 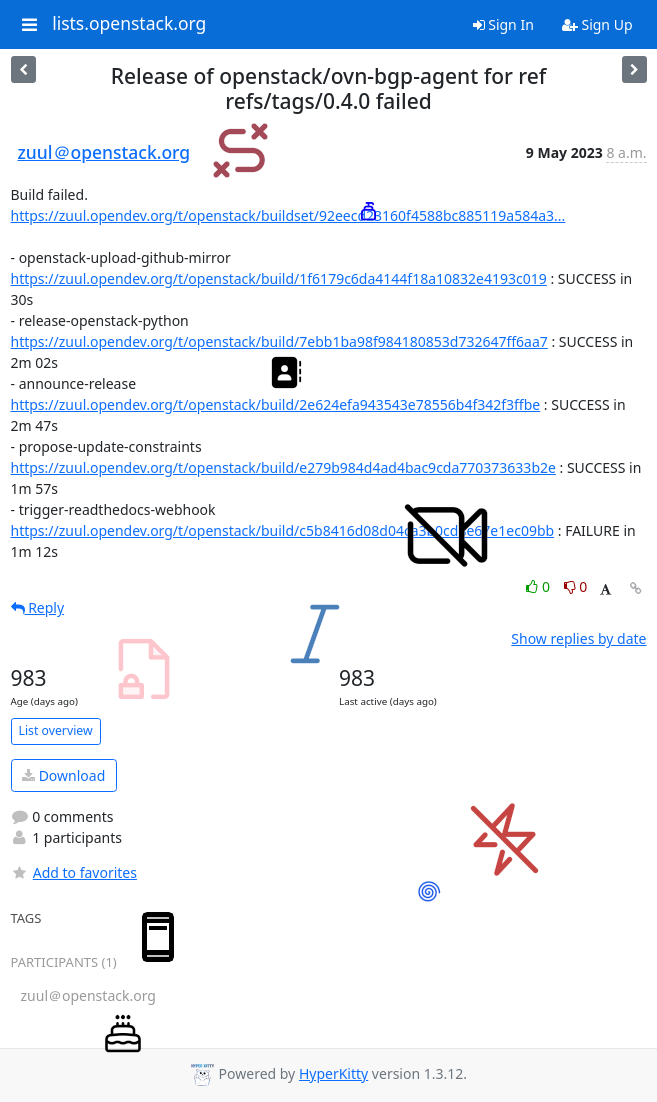 What do you see at coordinates (428, 891) in the screenshot?
I see `indicates loading or processing in progress` at bounding box center [428, 891].